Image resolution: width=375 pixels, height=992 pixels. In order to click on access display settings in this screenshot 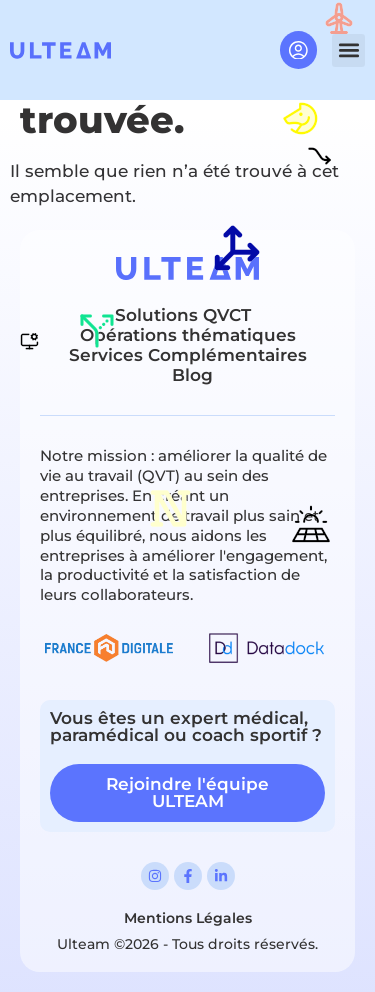, I will do `click(29, 341)`.